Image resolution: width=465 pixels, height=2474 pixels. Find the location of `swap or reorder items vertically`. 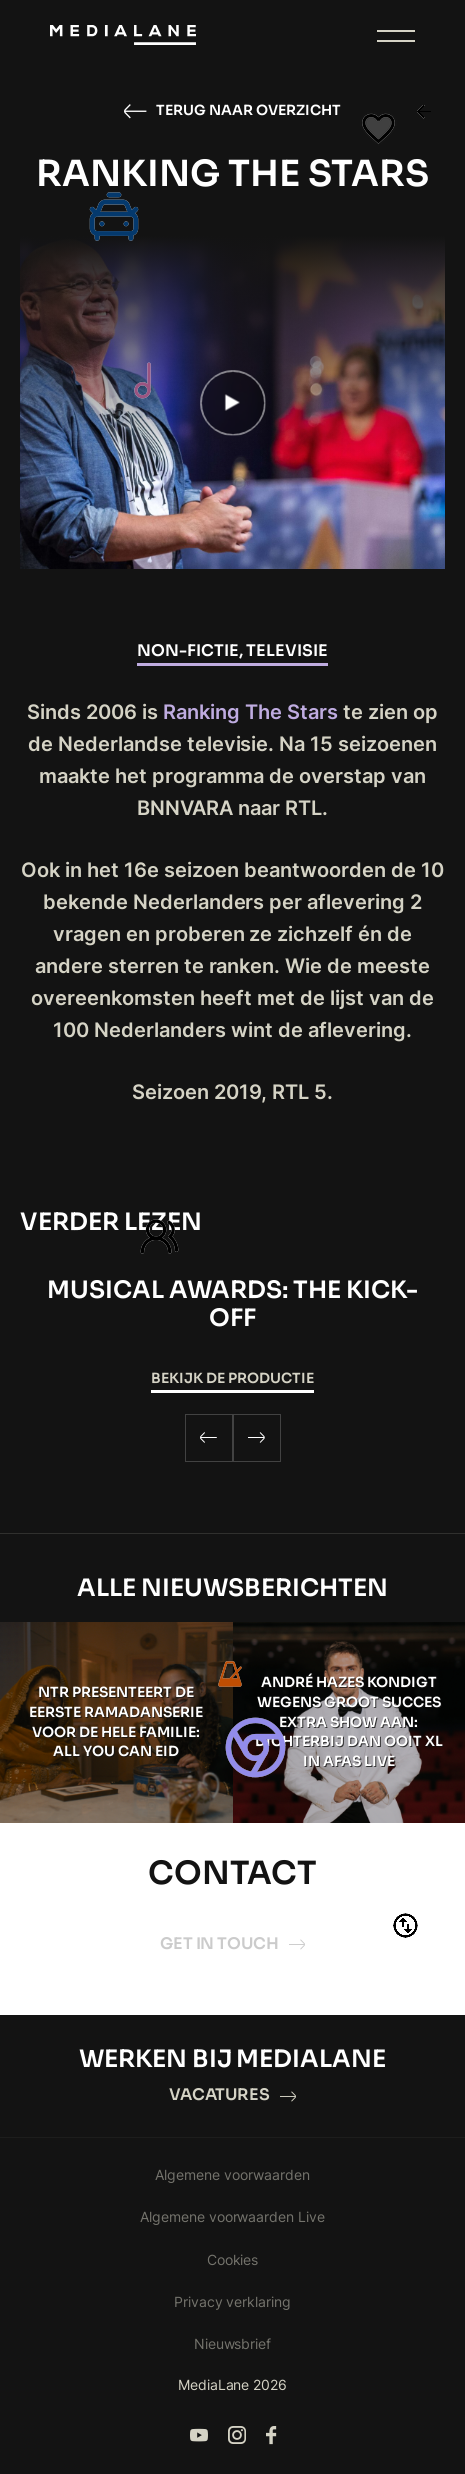

swap or reorder items vertically is located at coordinates (405, 1925).